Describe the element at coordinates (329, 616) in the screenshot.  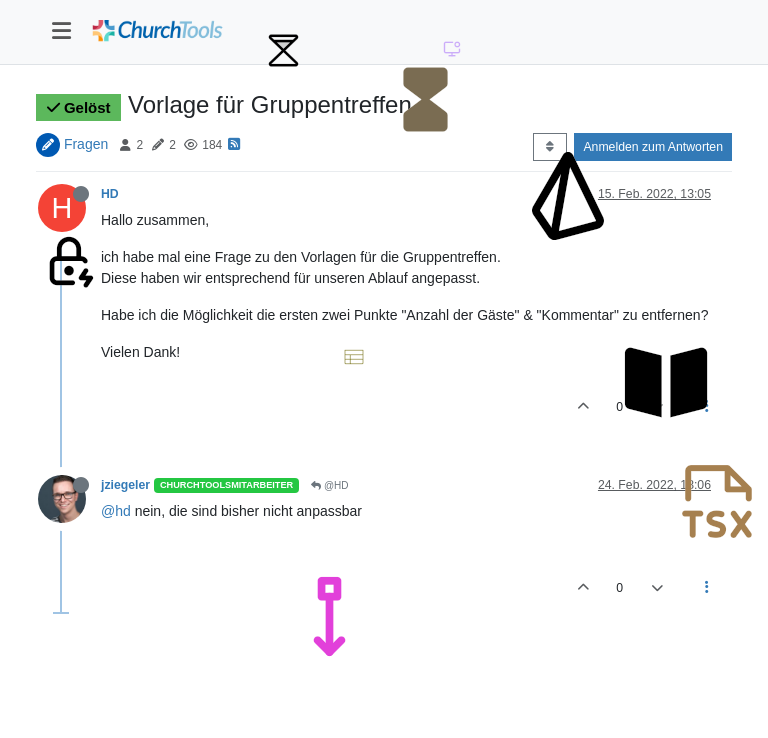
I see `move item down in a list or queue` at that location.